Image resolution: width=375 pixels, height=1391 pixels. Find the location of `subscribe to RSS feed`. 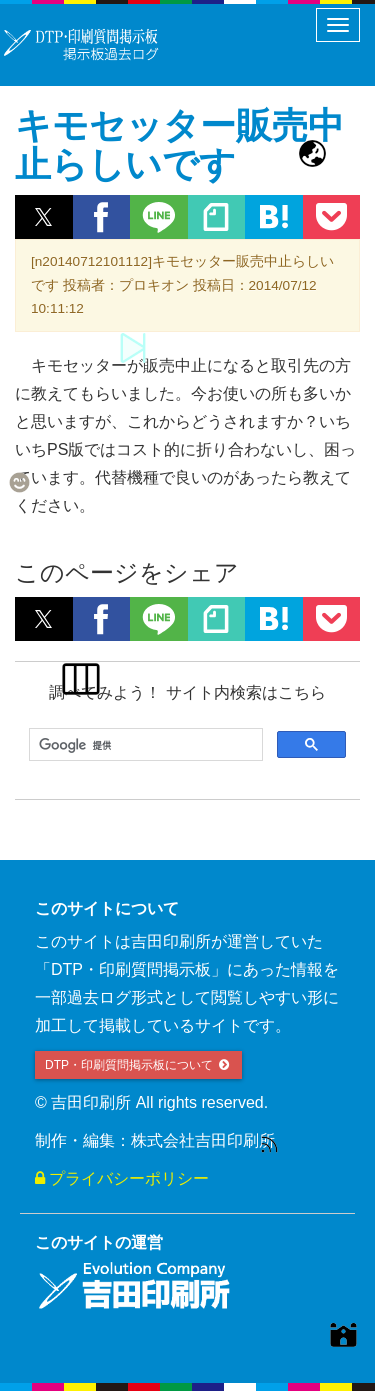

subscribe to RSS feed is located at coordinates (269, 1144).